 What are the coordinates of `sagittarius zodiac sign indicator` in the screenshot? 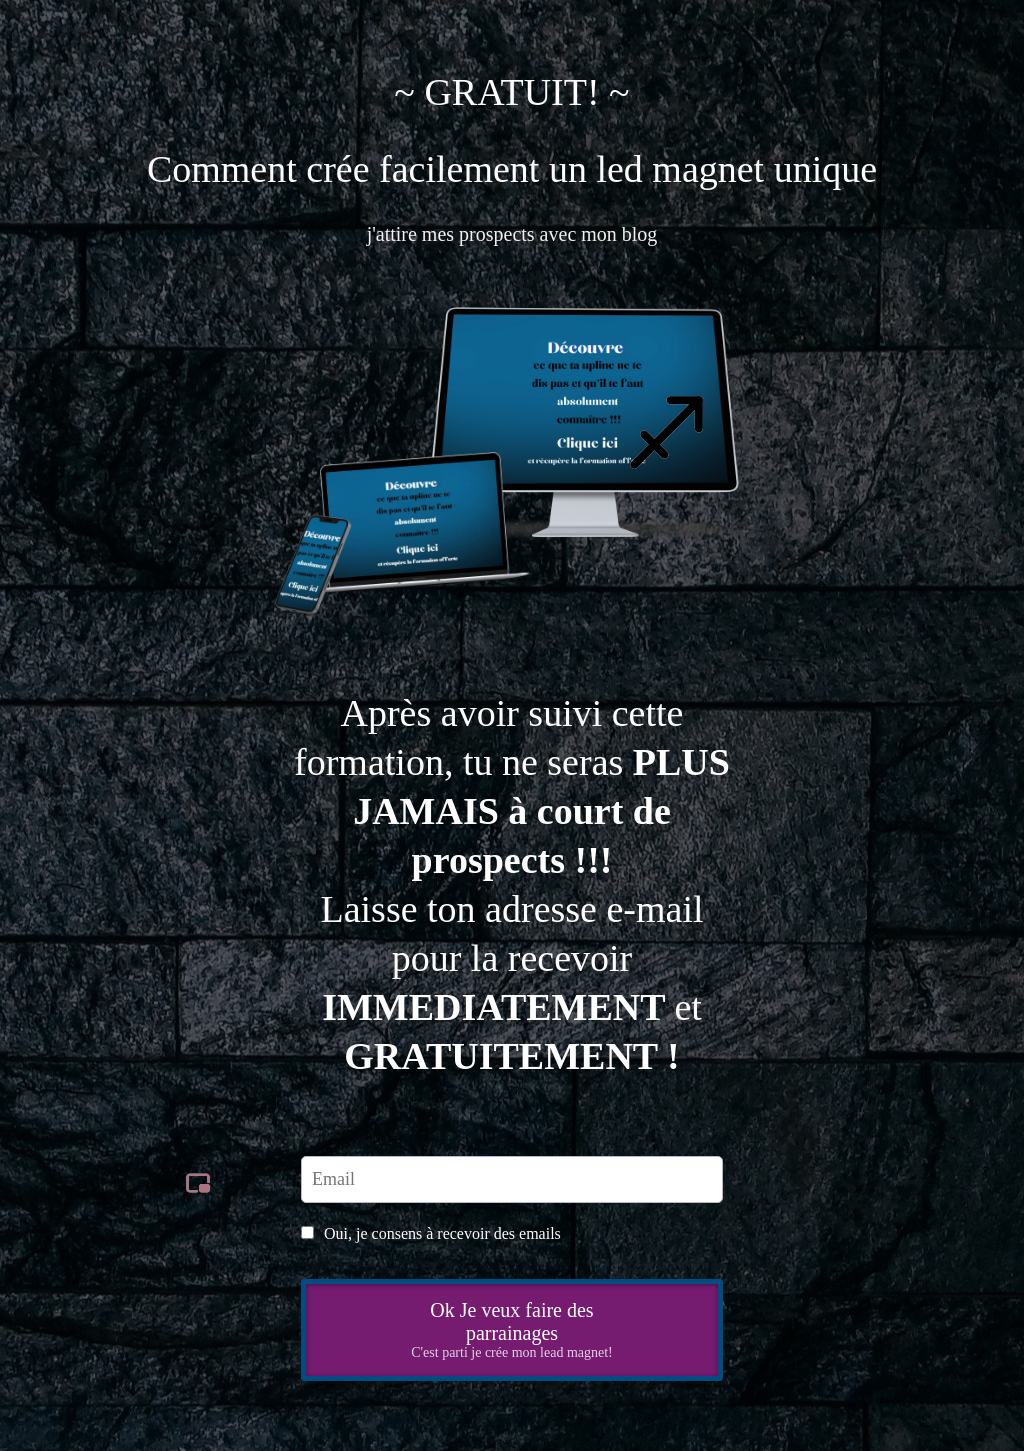 It's located at (666, 432).